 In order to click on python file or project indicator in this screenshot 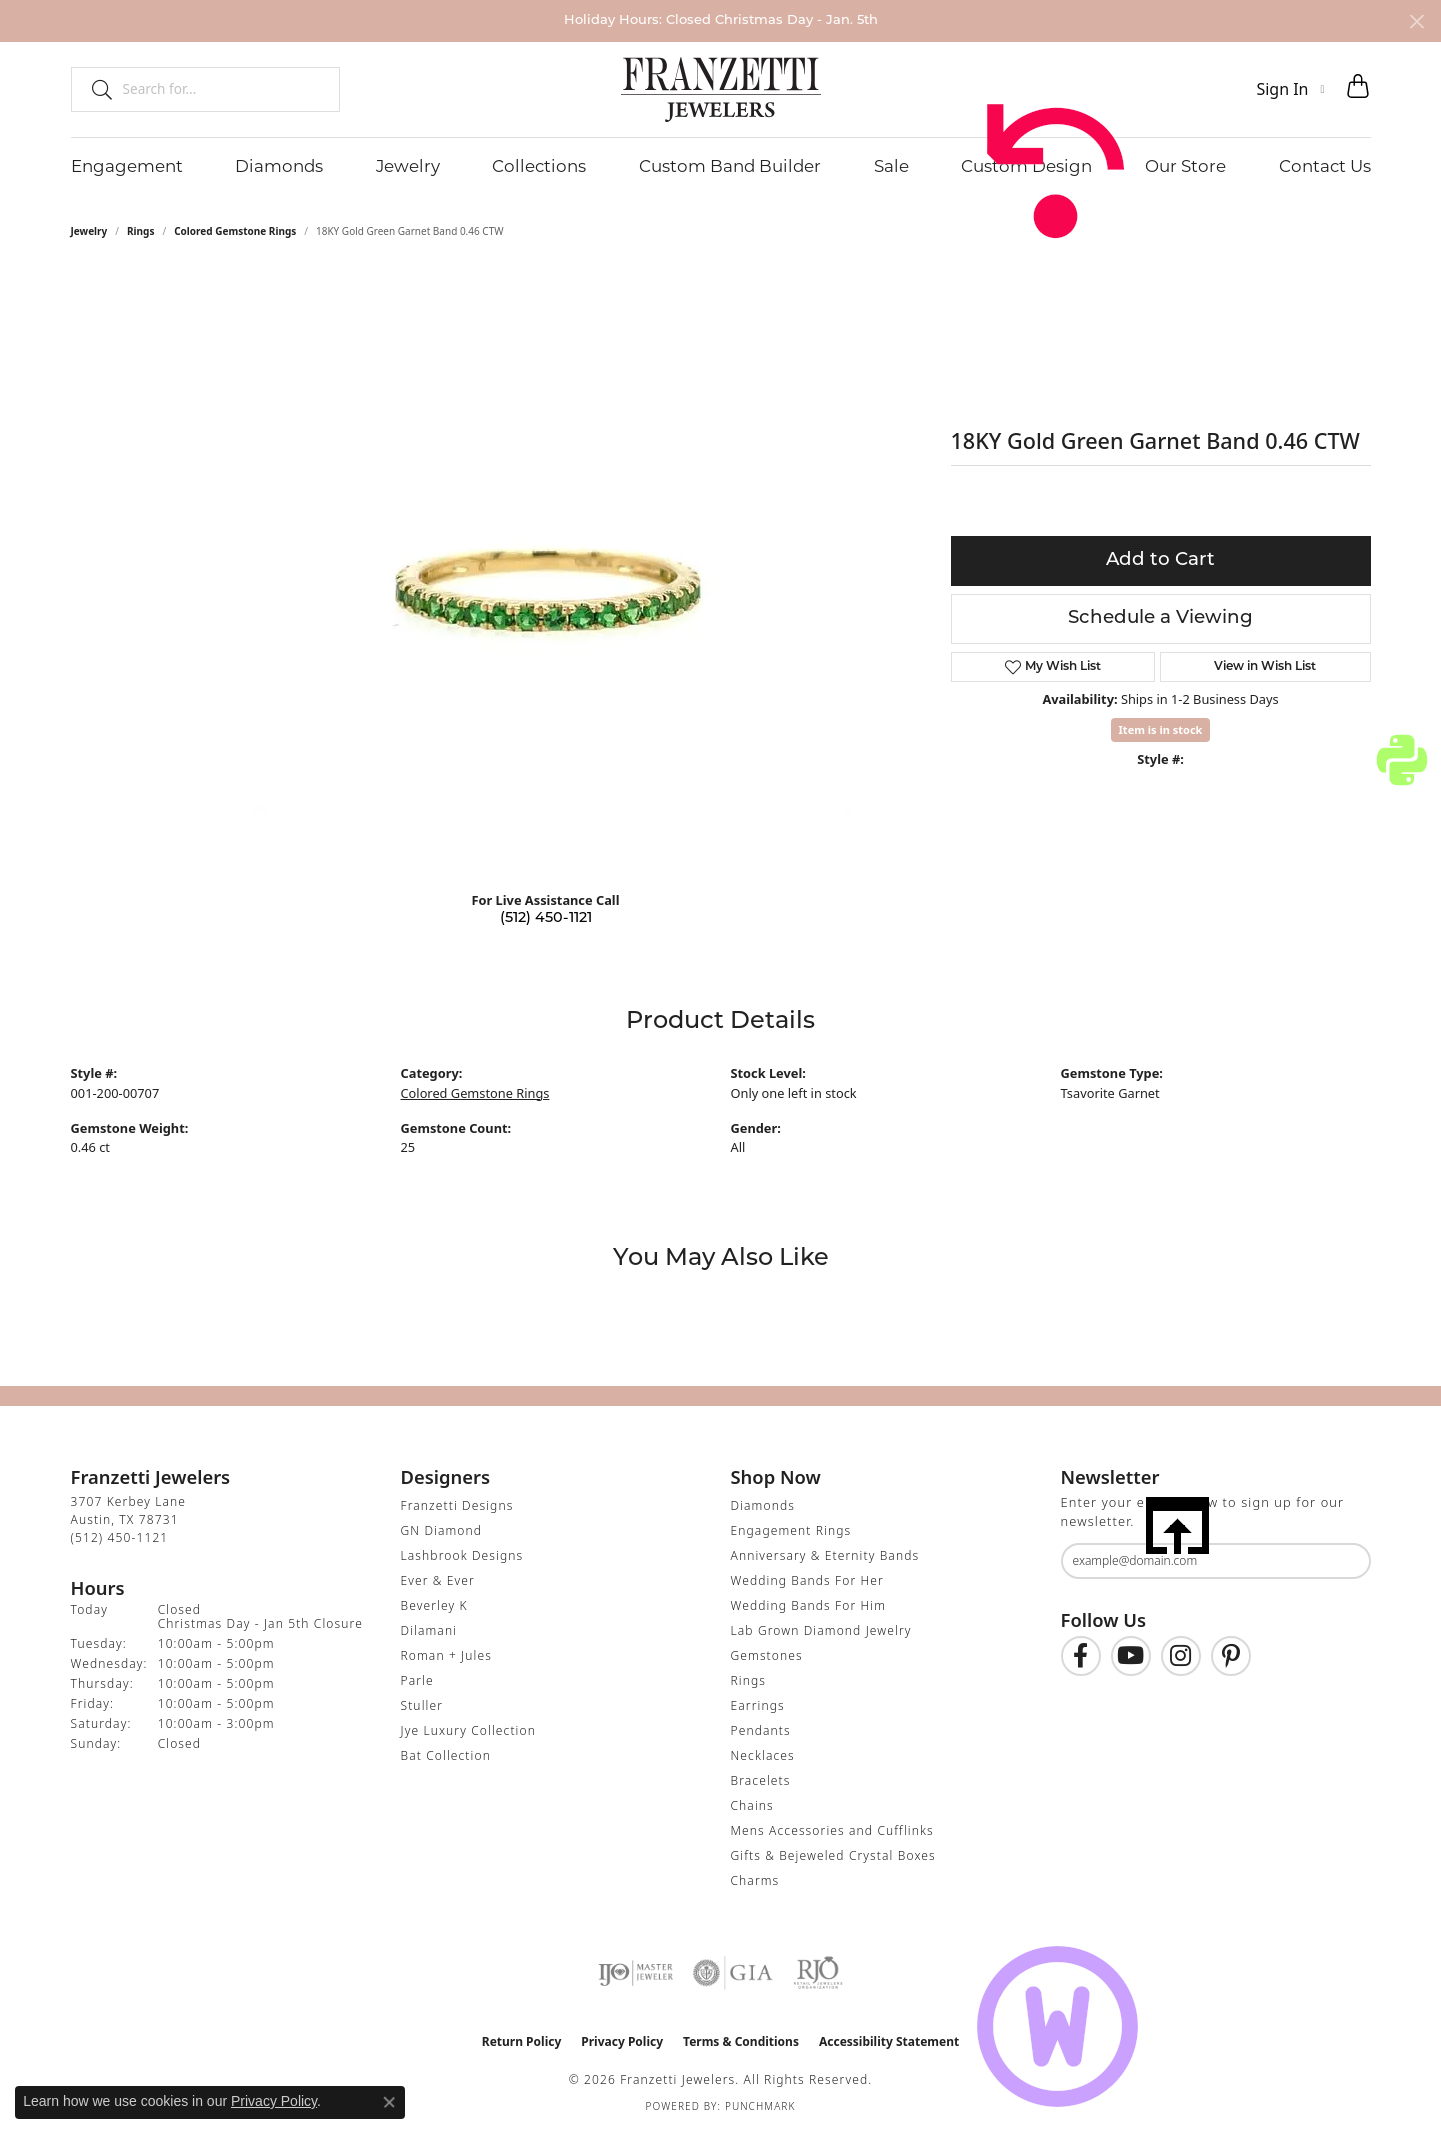, I will do `click(1402, 760)`.